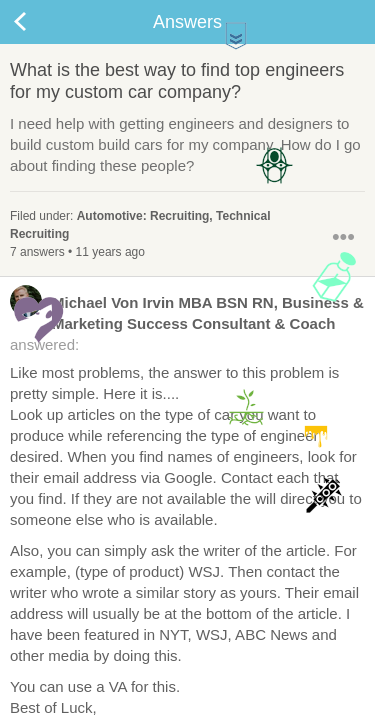 The height and width of the screenshot is (720, 375). Describe the element at coordinates (38, 320) in the screenshot. I see `support animal welfare or pet rescue organizations` at that location.